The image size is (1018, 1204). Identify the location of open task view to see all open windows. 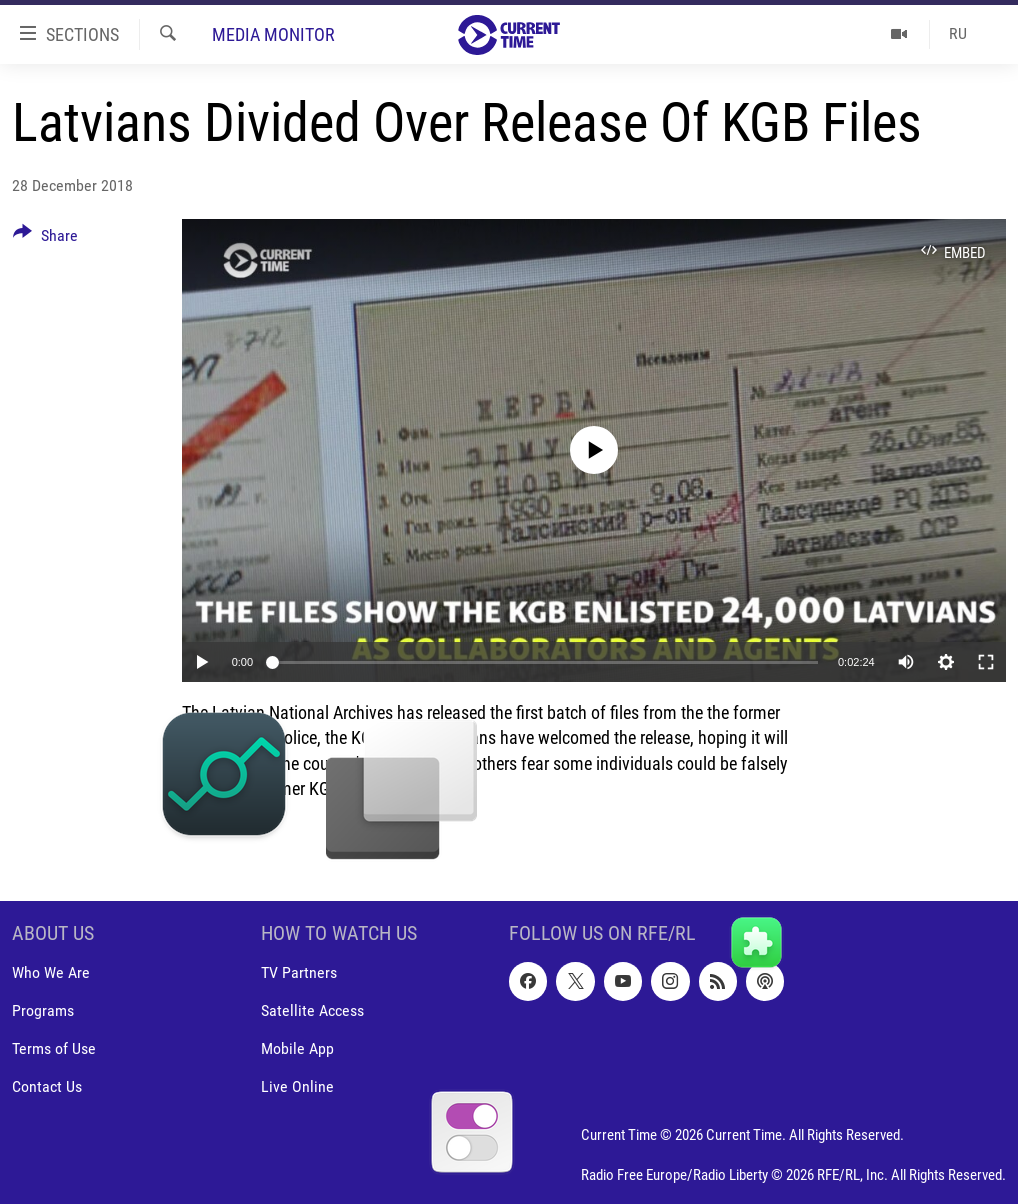
(401, 789).